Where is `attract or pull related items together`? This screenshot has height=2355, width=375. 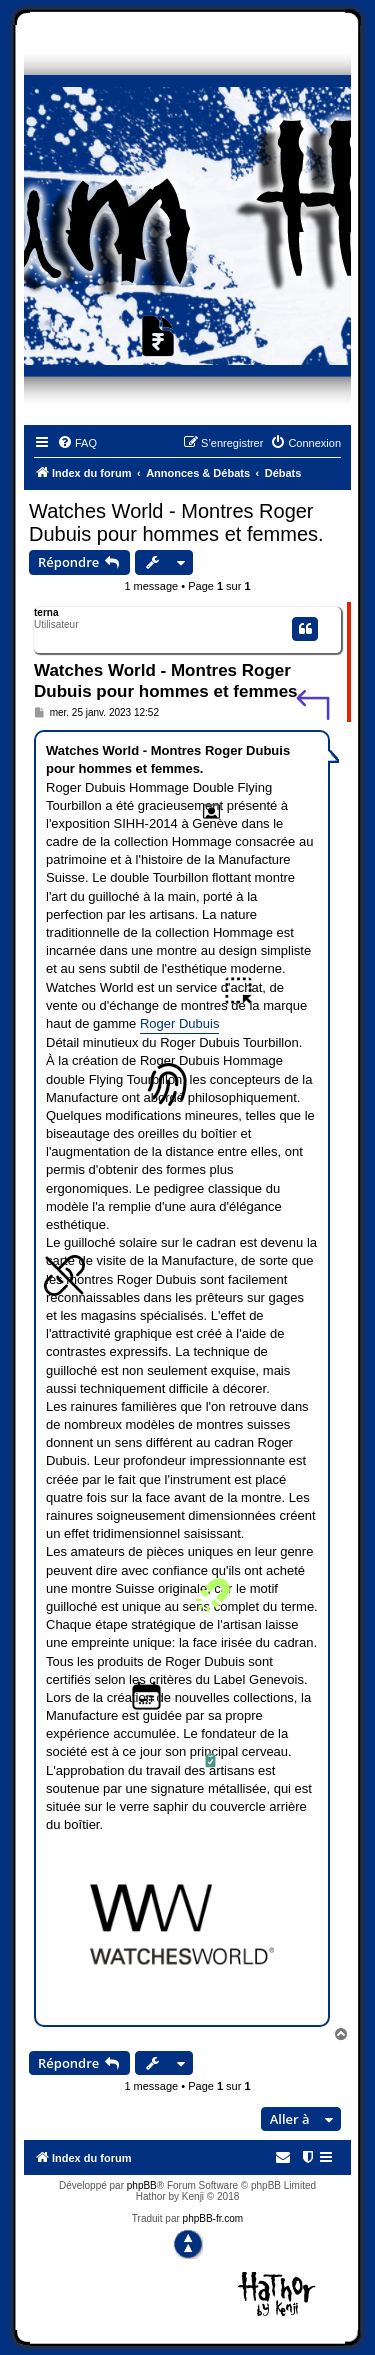 attract or pull related items together is located at coordinates (213, 1595).